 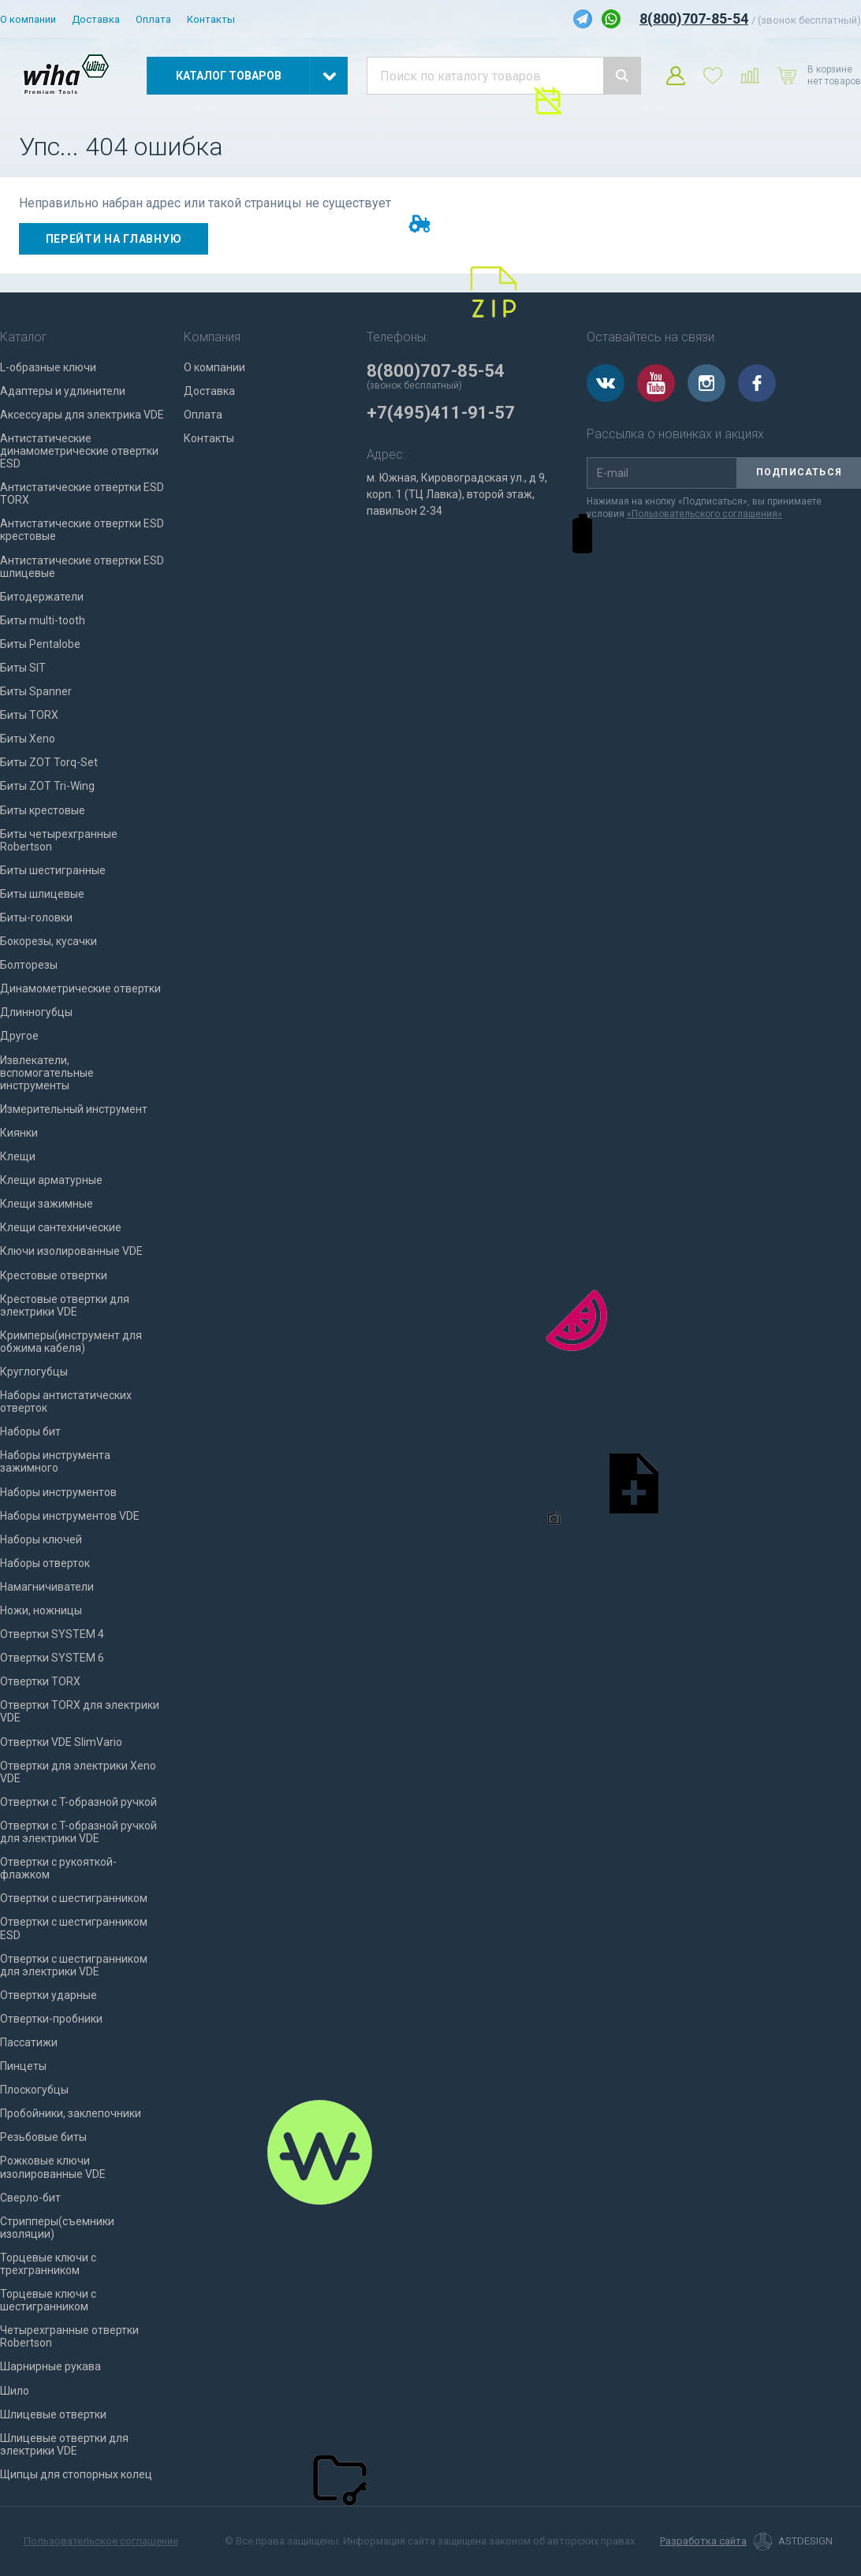 I want to click on indicates current battery level, so click(x=583, y=534).